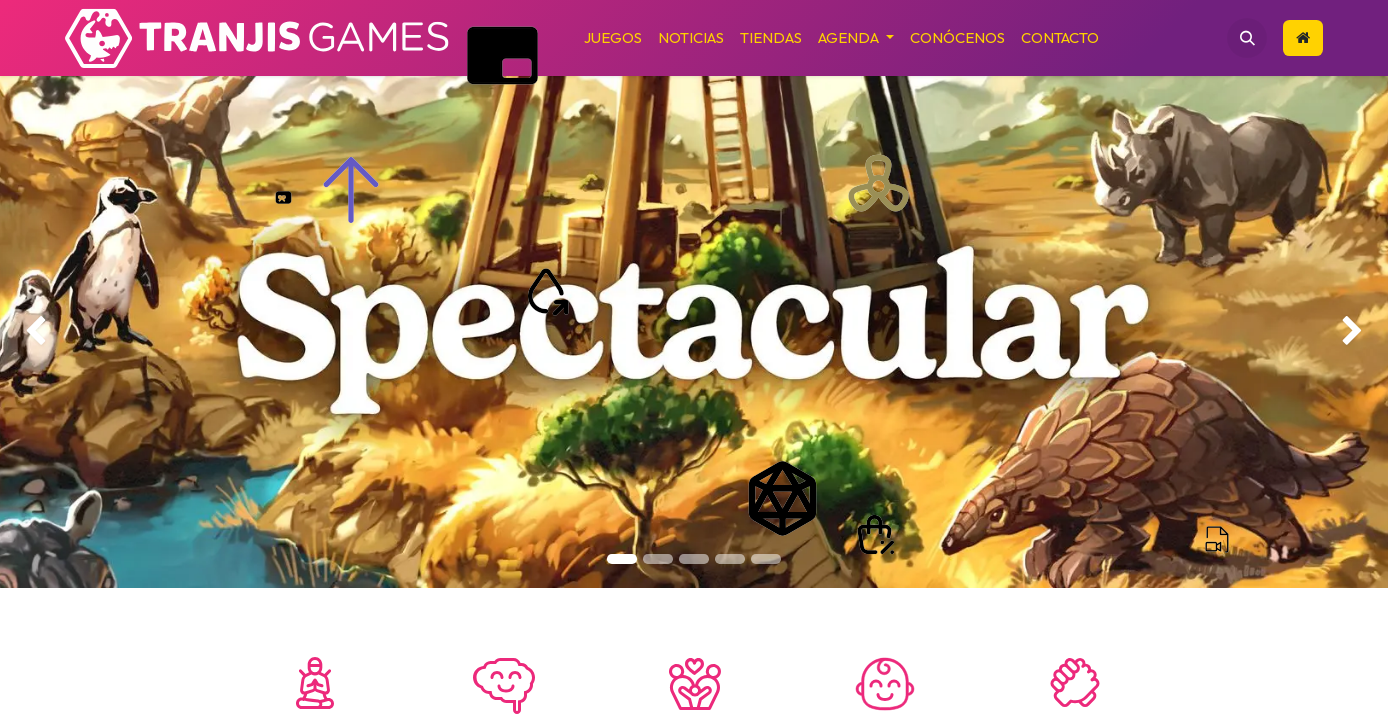  Describe the element at coordinates (502, 55) in the screenshot. I see `add a watermark or branding overlay to content` at that location.